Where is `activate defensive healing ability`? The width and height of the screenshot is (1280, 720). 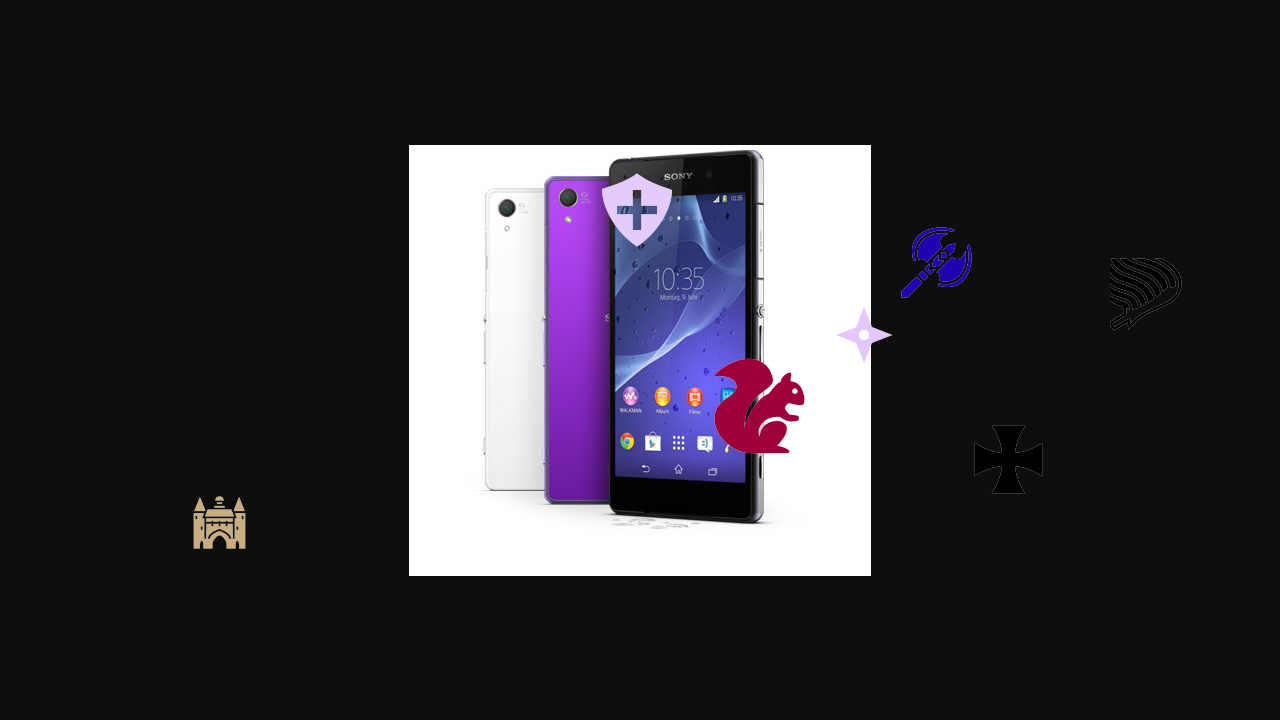 activate defensive healing ability is located at coordinates (637, 210).